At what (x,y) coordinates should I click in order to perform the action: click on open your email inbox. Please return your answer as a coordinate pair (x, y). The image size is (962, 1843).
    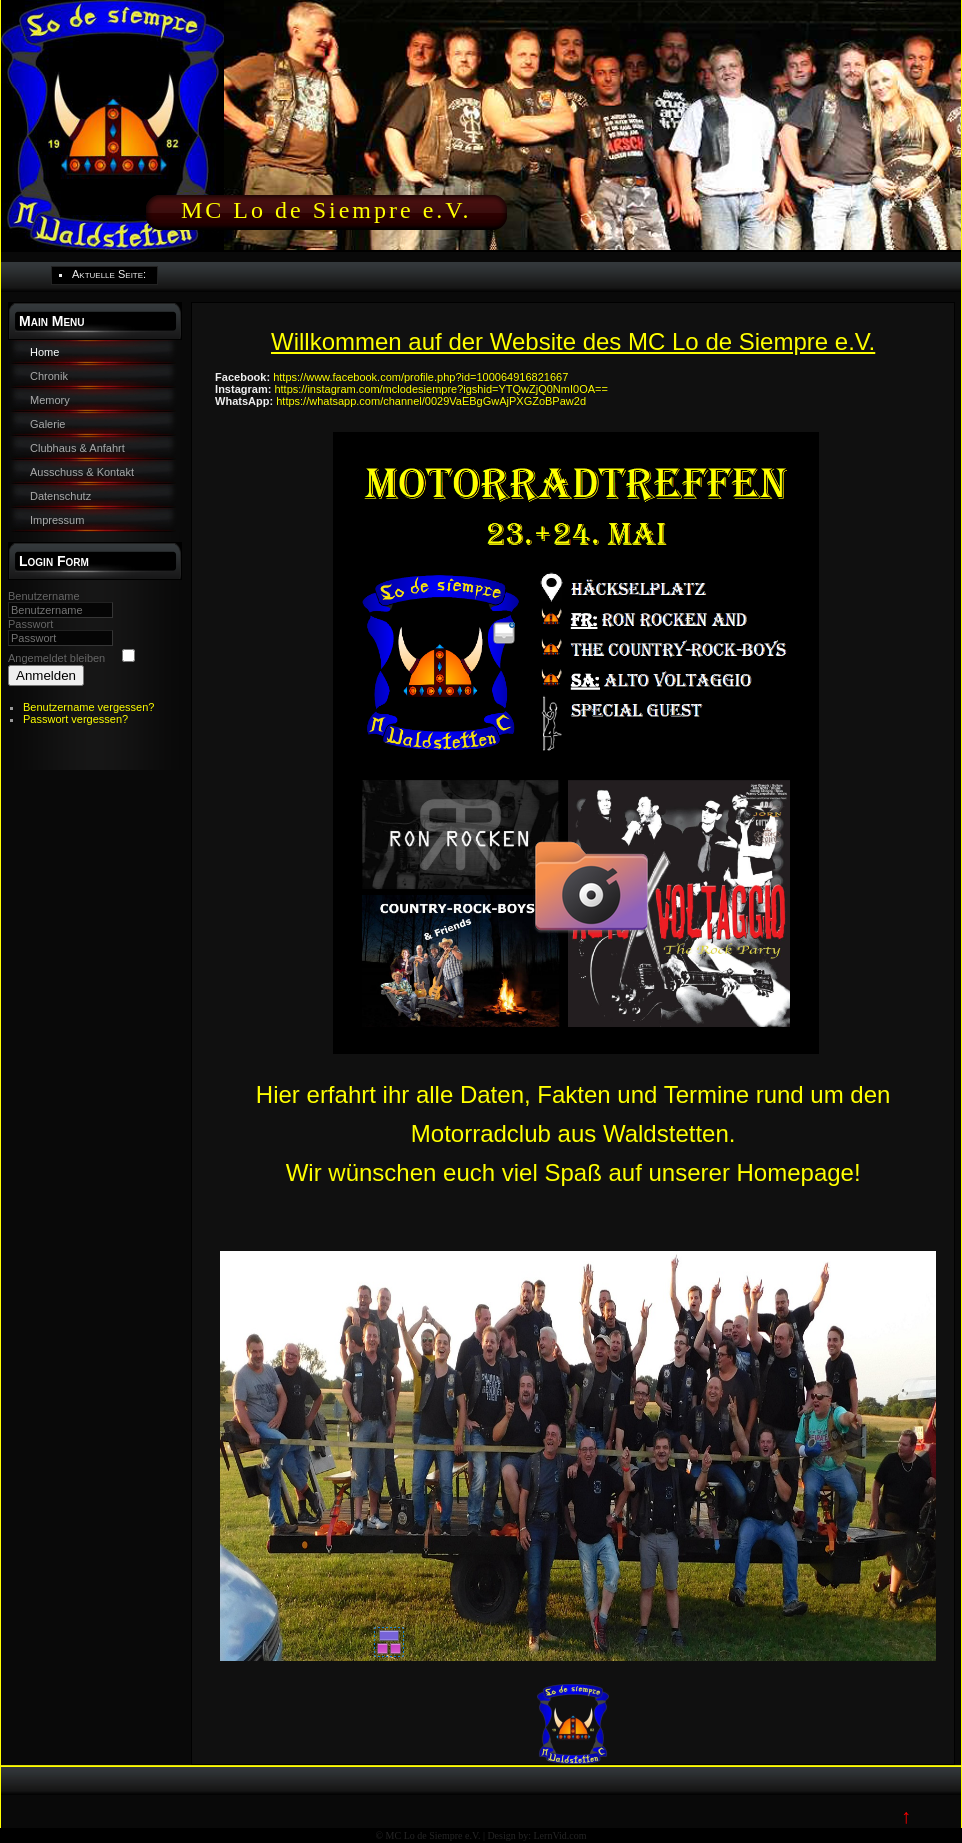
    Looking at the image, I should click on (504, 633).